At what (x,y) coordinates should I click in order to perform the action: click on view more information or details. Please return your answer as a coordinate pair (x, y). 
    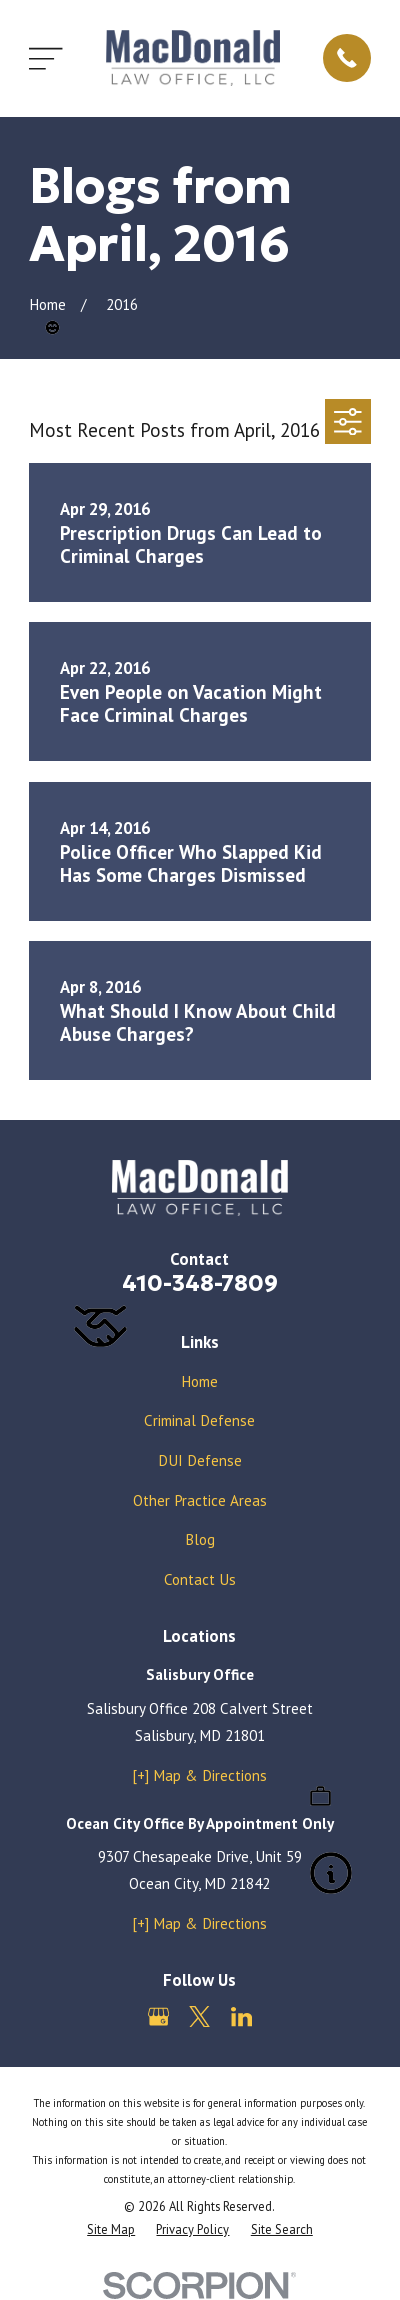
    Looking at the image, I should click on (331, 1873).